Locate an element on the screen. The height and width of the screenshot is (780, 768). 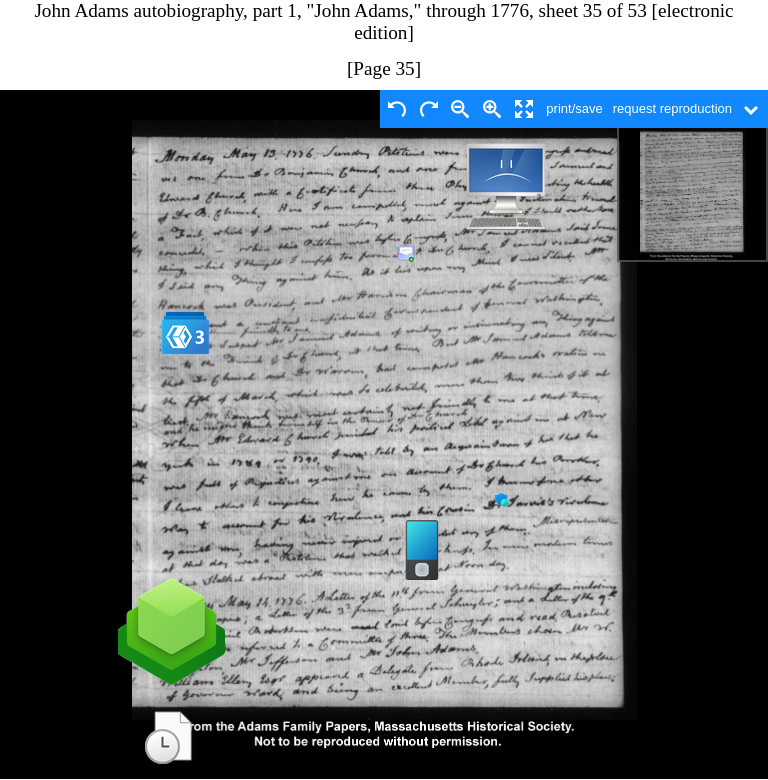
open Unity 3 game development environment is located at coordinates (185, 334).